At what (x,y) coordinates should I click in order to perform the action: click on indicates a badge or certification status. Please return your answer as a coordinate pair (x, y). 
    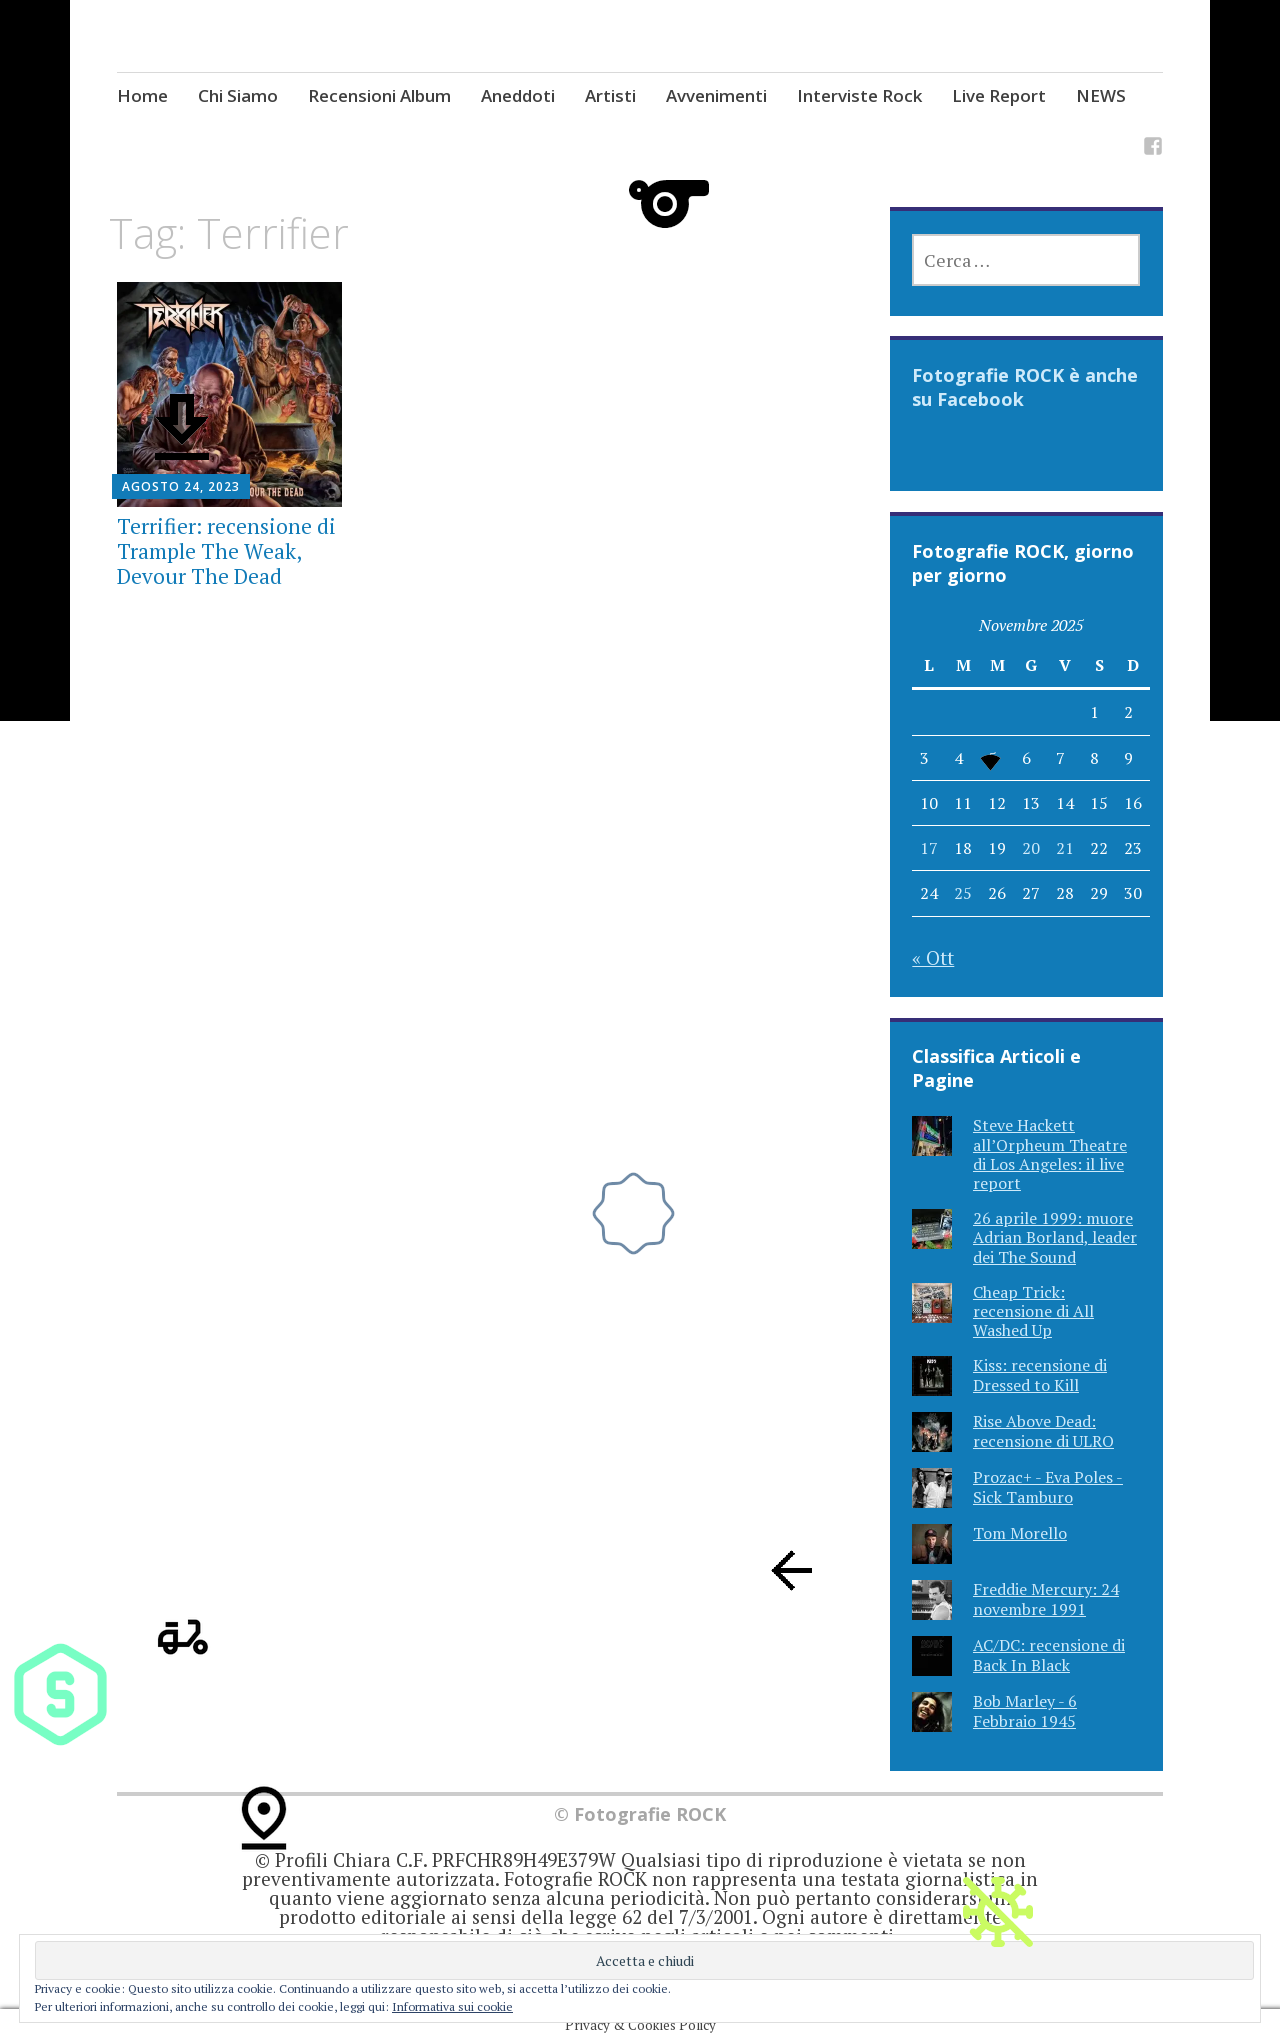
    Looking at the image, I should click on (633, 1213).